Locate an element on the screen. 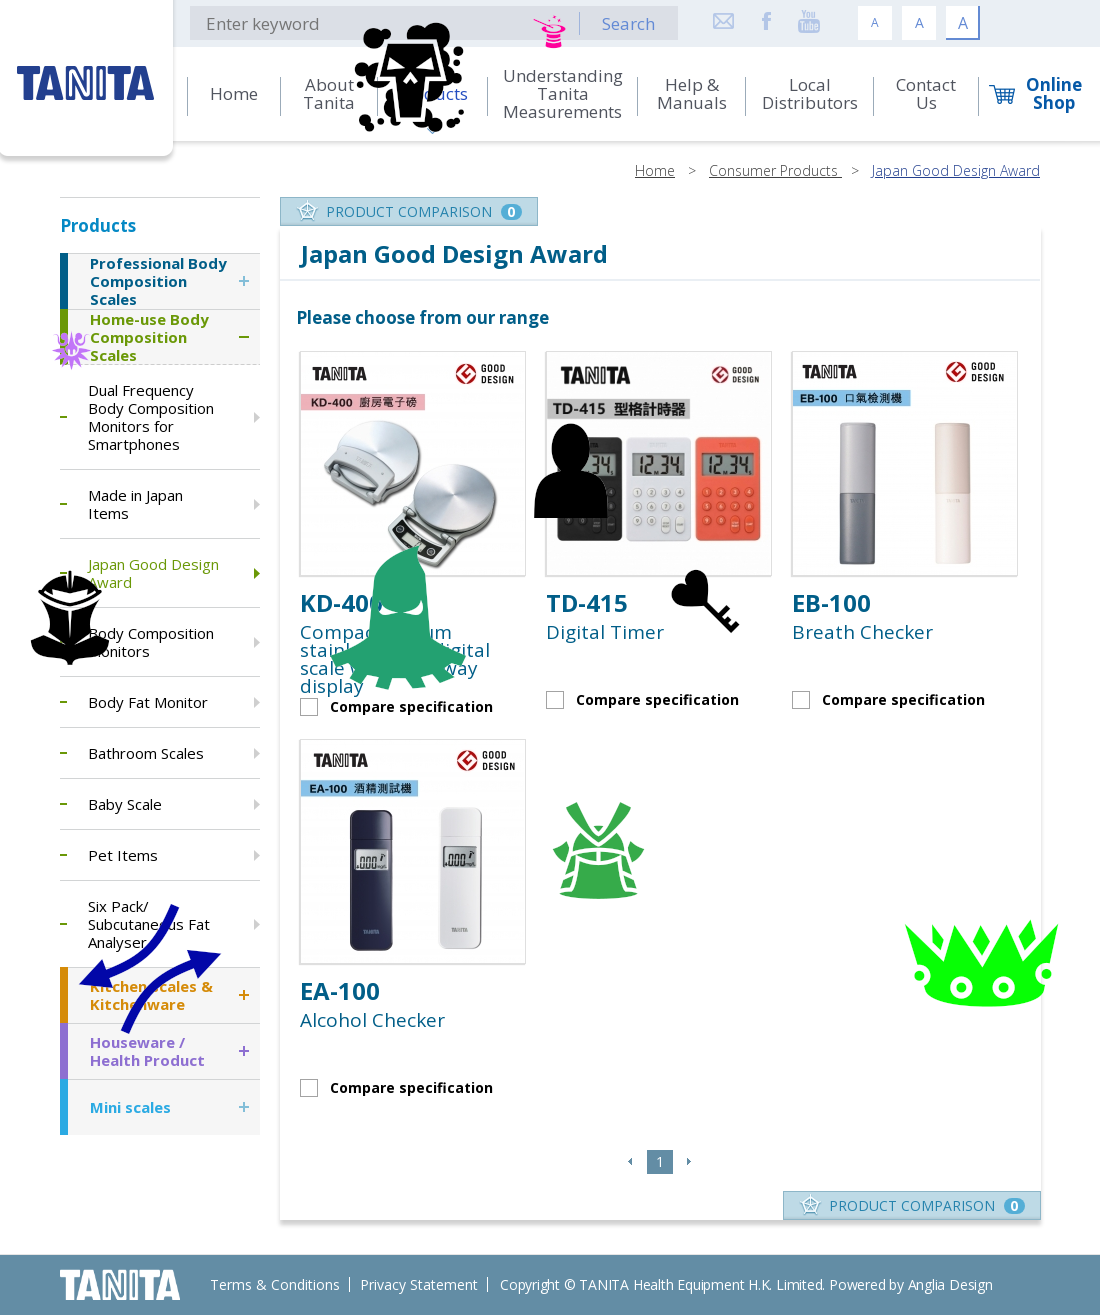 This screenshot has height=1315, width=1100. select executioner character class is located at coordinates (398, 615).